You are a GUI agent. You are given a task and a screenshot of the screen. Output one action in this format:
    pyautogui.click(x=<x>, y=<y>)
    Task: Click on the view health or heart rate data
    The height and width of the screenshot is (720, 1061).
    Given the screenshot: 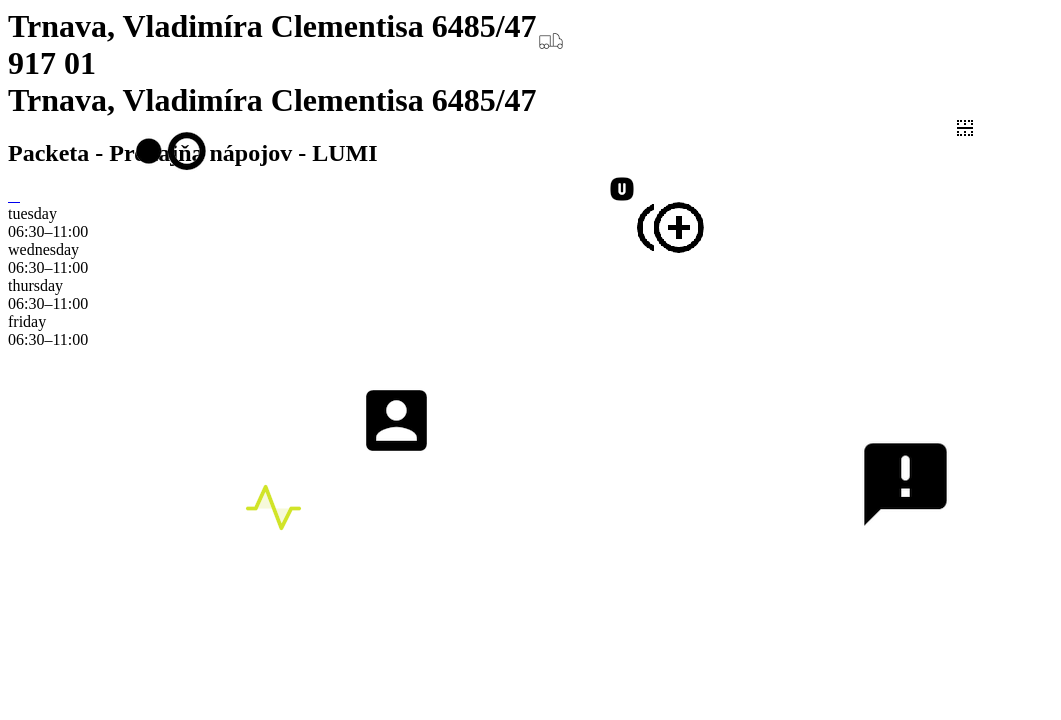 What is the action you would take?
    pyautogui.click(x=273, y=508)
    